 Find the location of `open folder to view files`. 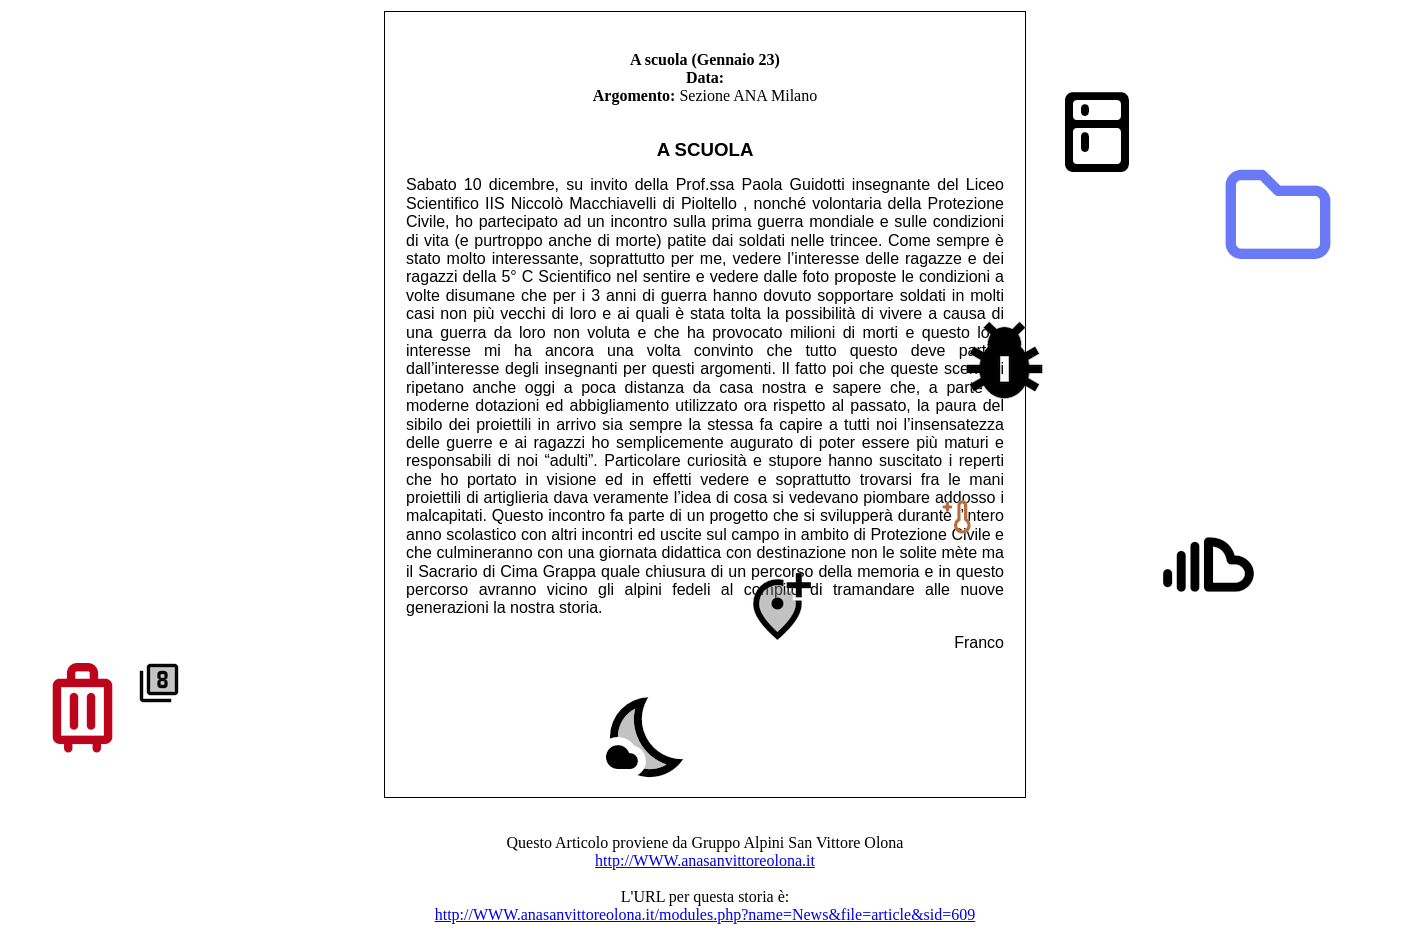

open folder to view files is located at coordinates (1278, 217).